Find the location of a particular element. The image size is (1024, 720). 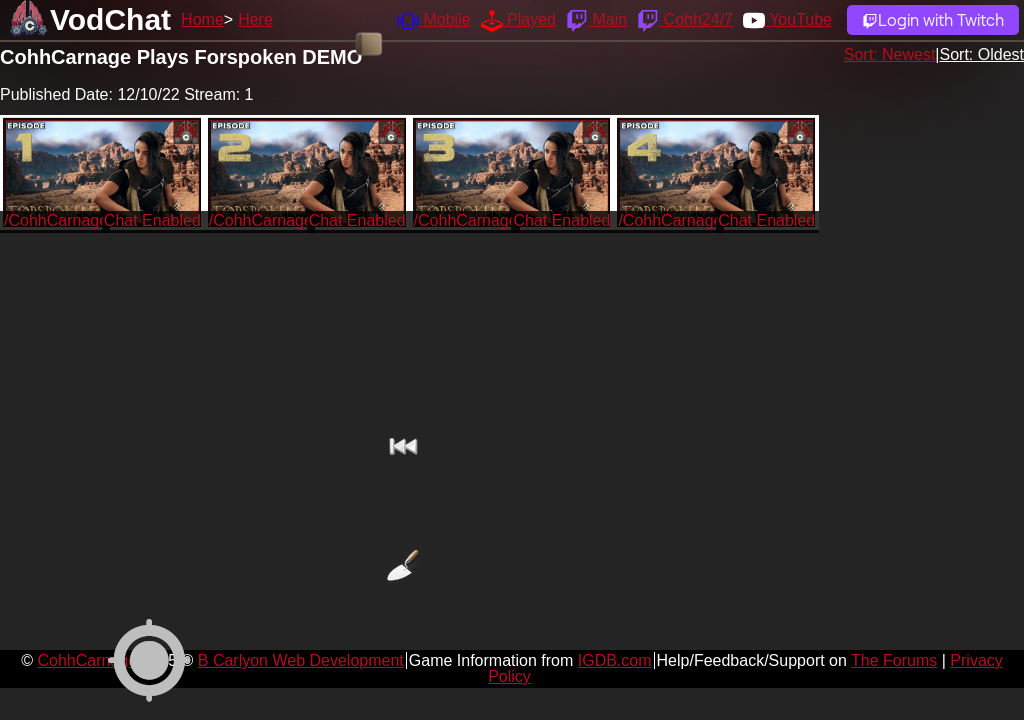

find my current location on the map is located at coordinates (152, 663).